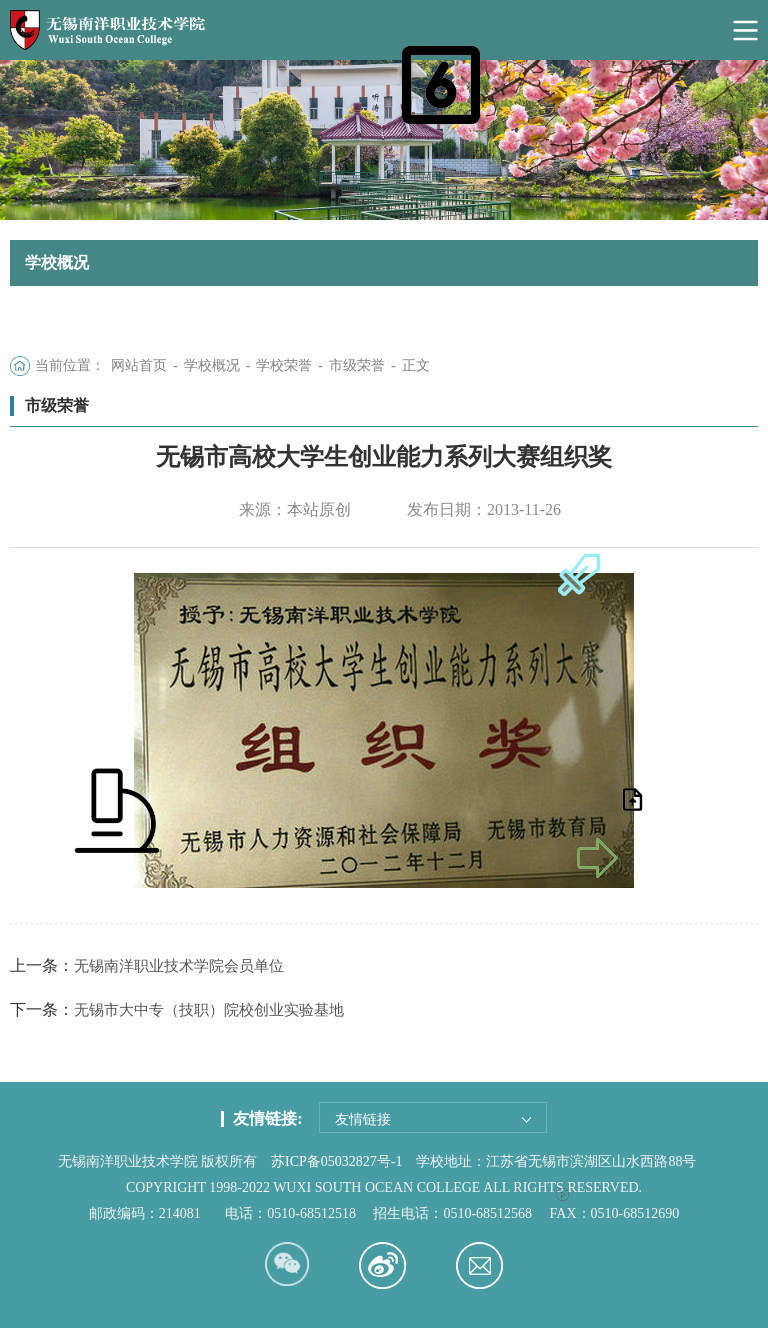 The image size is (768, 1328). I want to click on play media or video content, so click(562, 1194).